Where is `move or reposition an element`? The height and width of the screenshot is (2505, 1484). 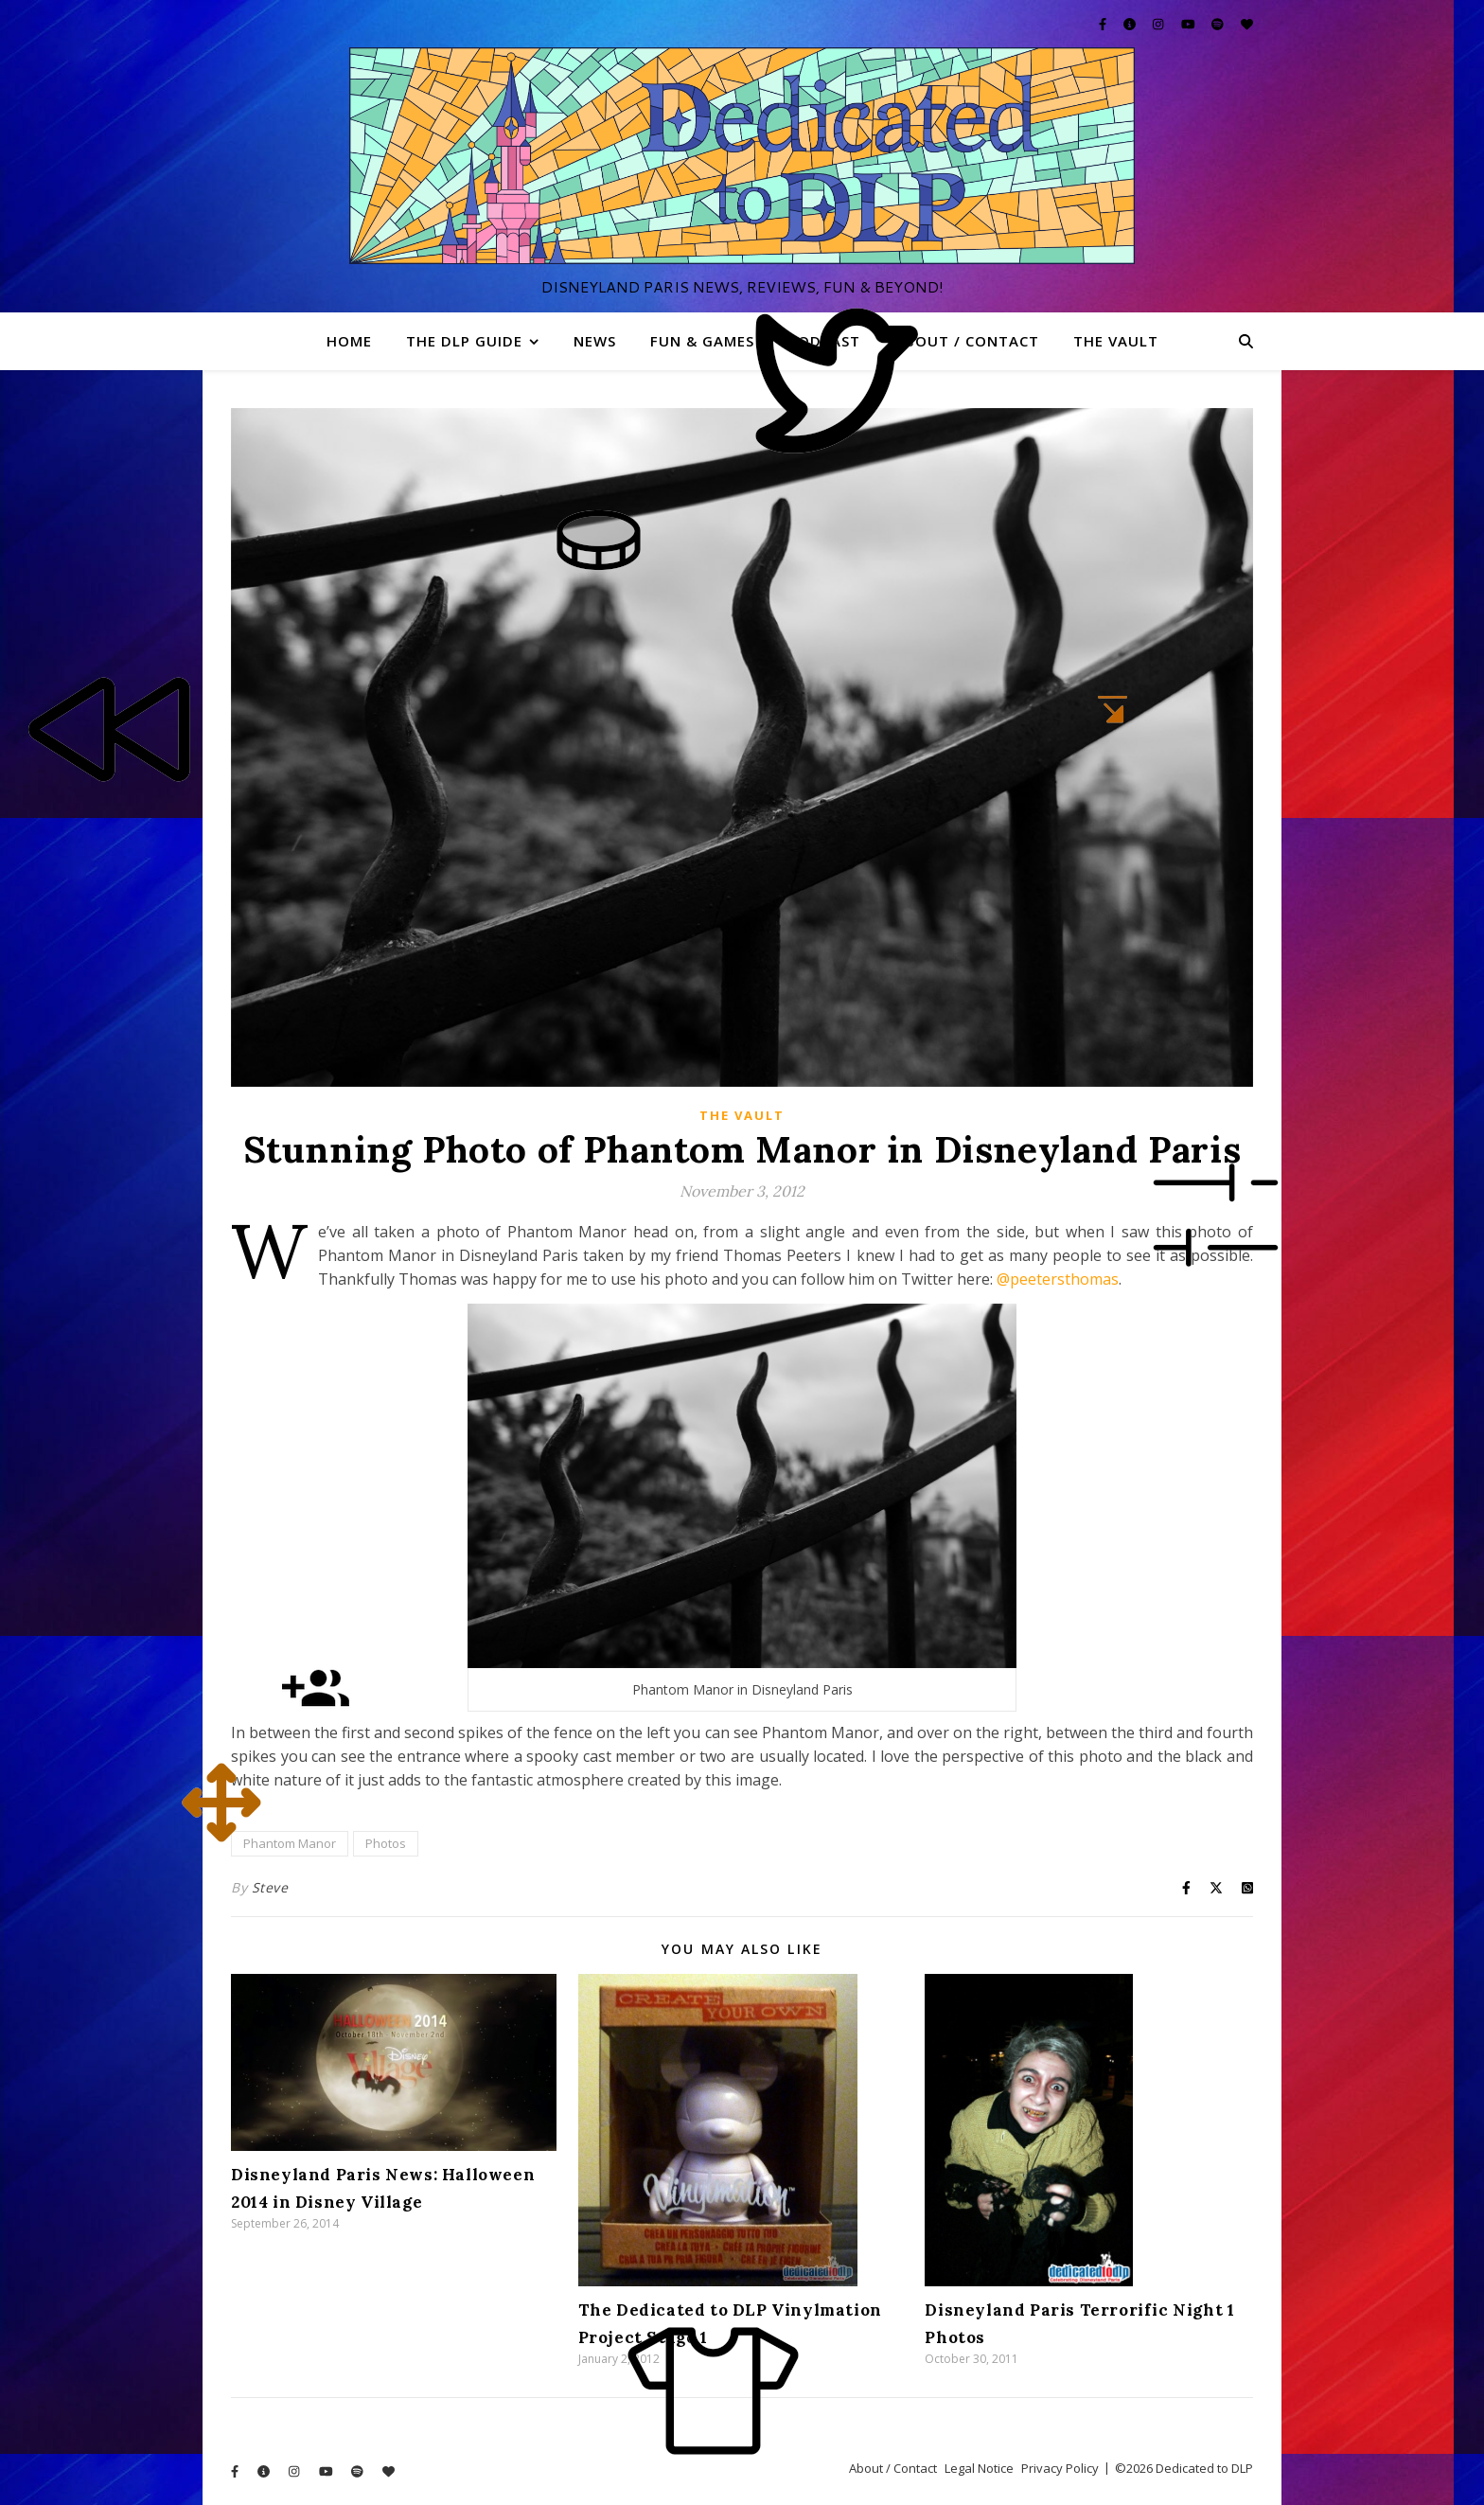
move or reposition an element is located at coordinates (221, 1803).